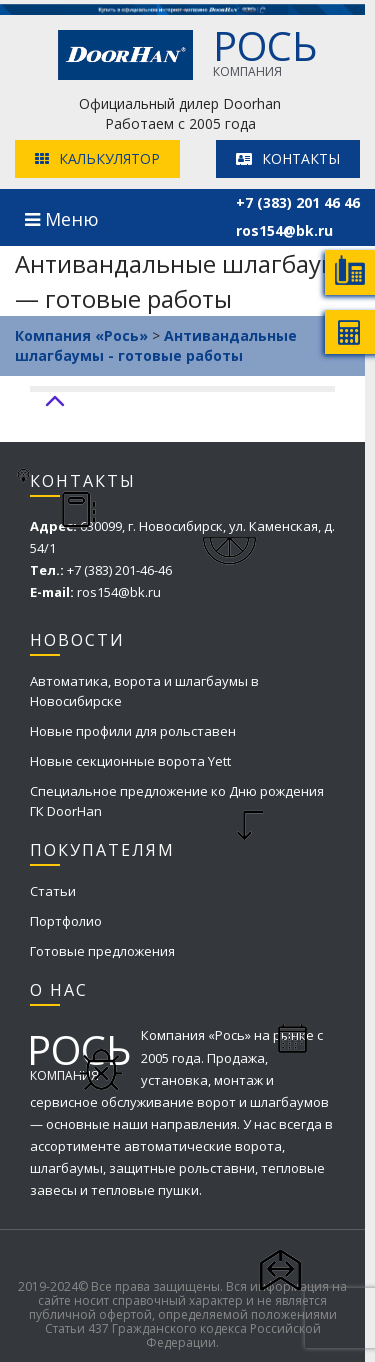 The image size is (375, 1362). Describe the element at coordinates (292, 1038) in the screenshot. I see `view or open the calendar` at that location.